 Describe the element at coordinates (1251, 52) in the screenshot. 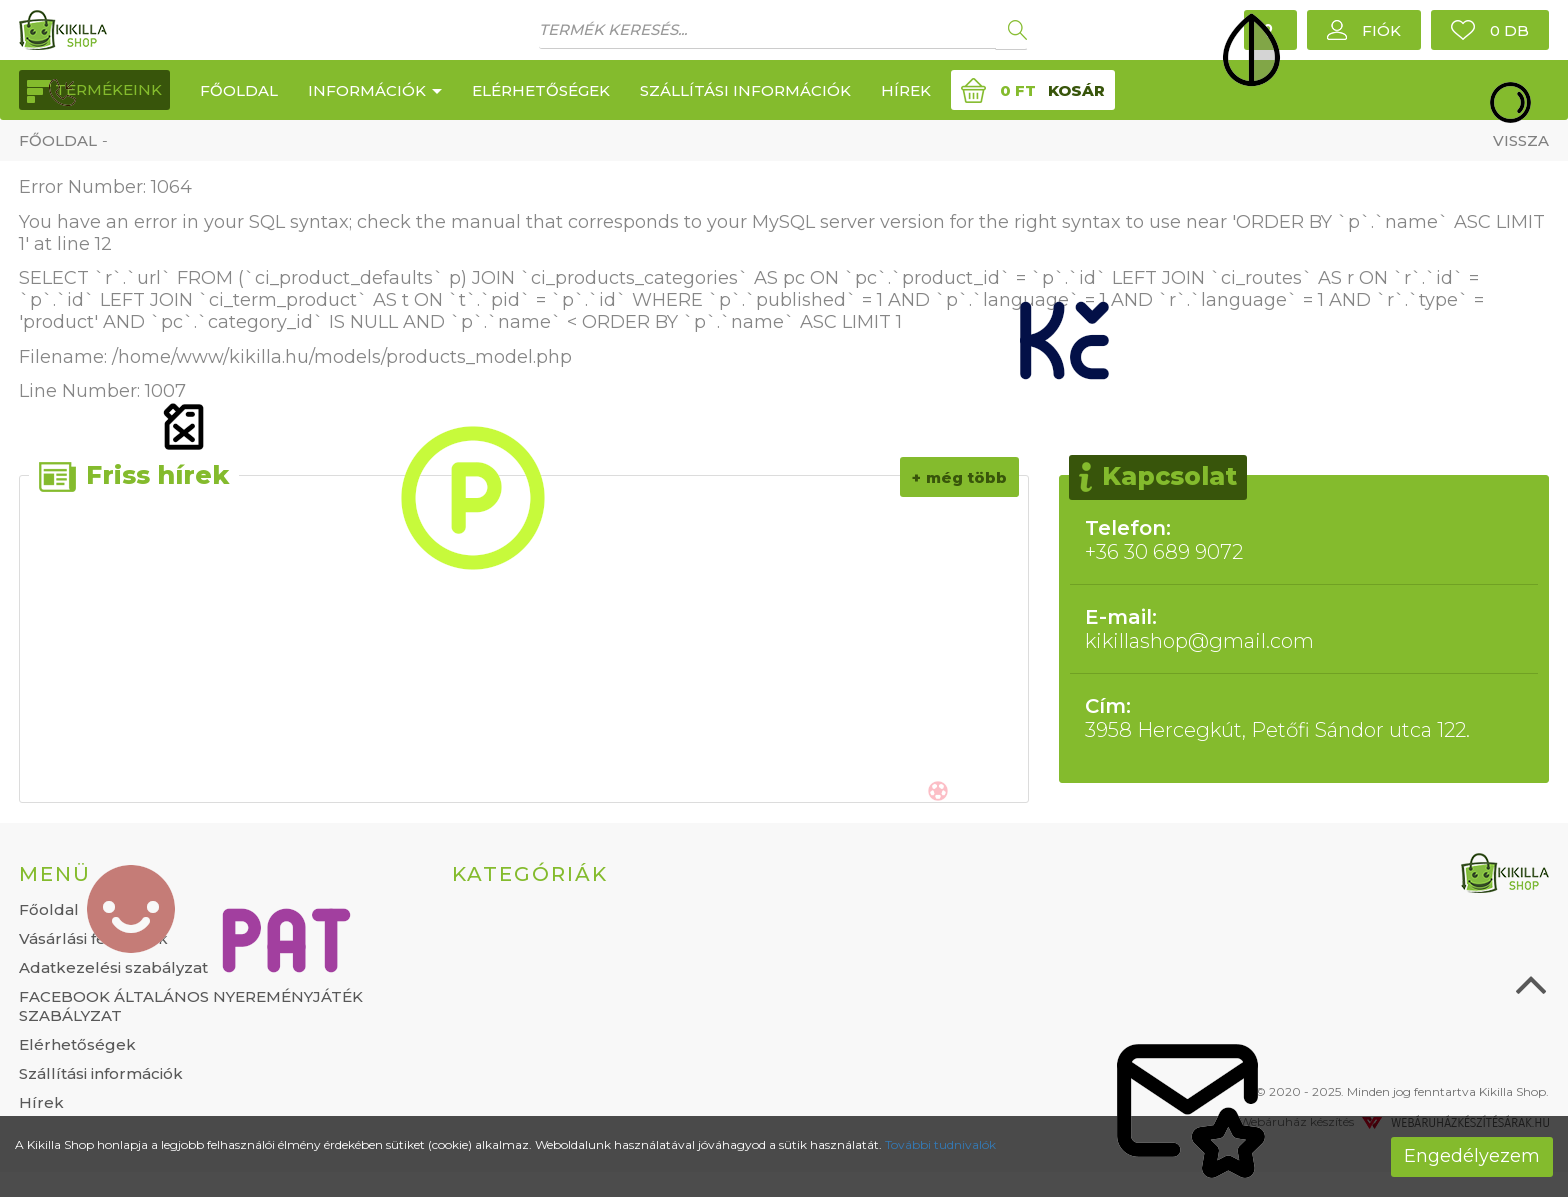

I see `adjust opacity or transparency level` at that location.